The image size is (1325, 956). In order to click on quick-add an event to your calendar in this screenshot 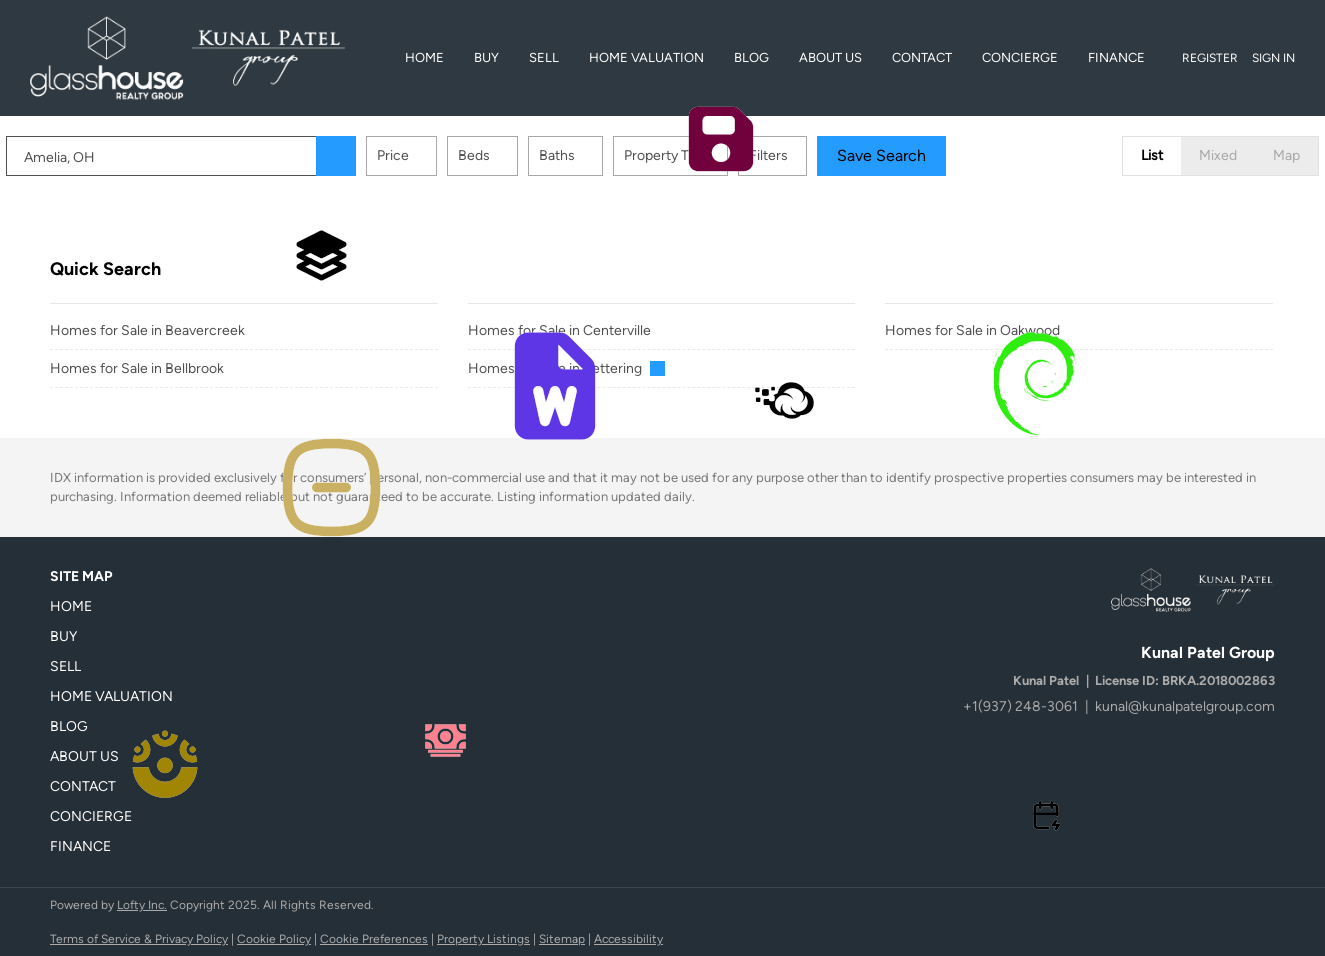, I will do `click(1046, 815)`.